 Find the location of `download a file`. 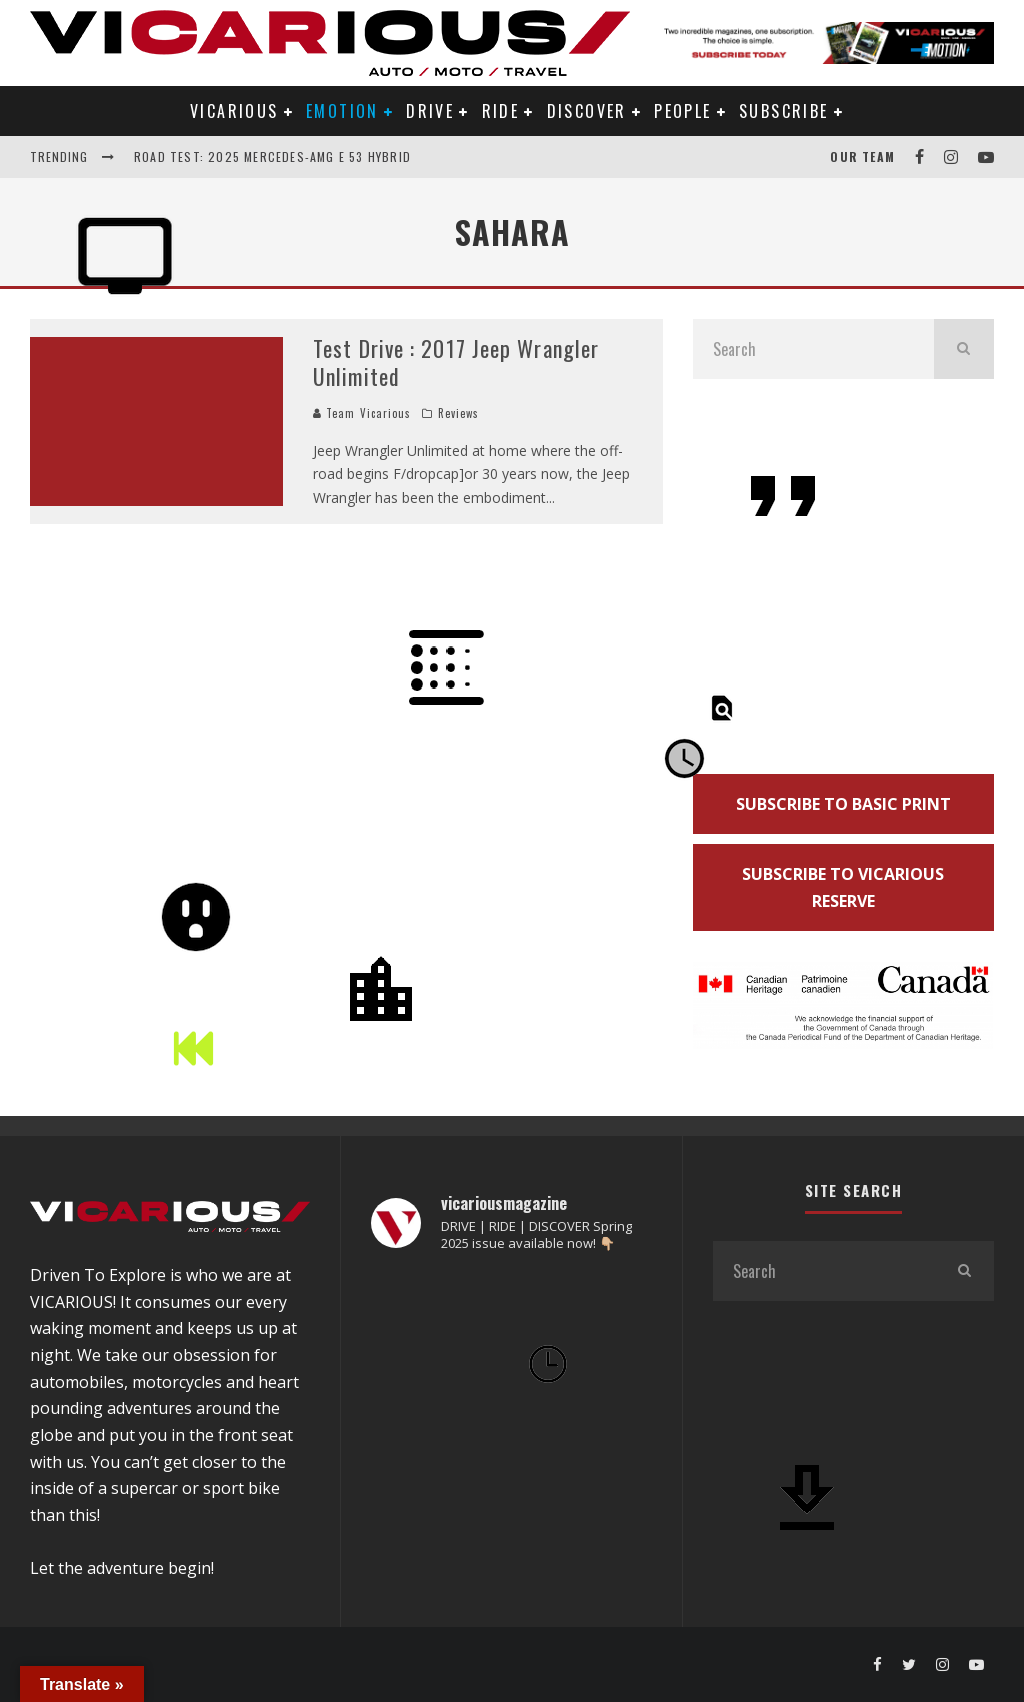

download a file is located at coordinates (807, 1499).